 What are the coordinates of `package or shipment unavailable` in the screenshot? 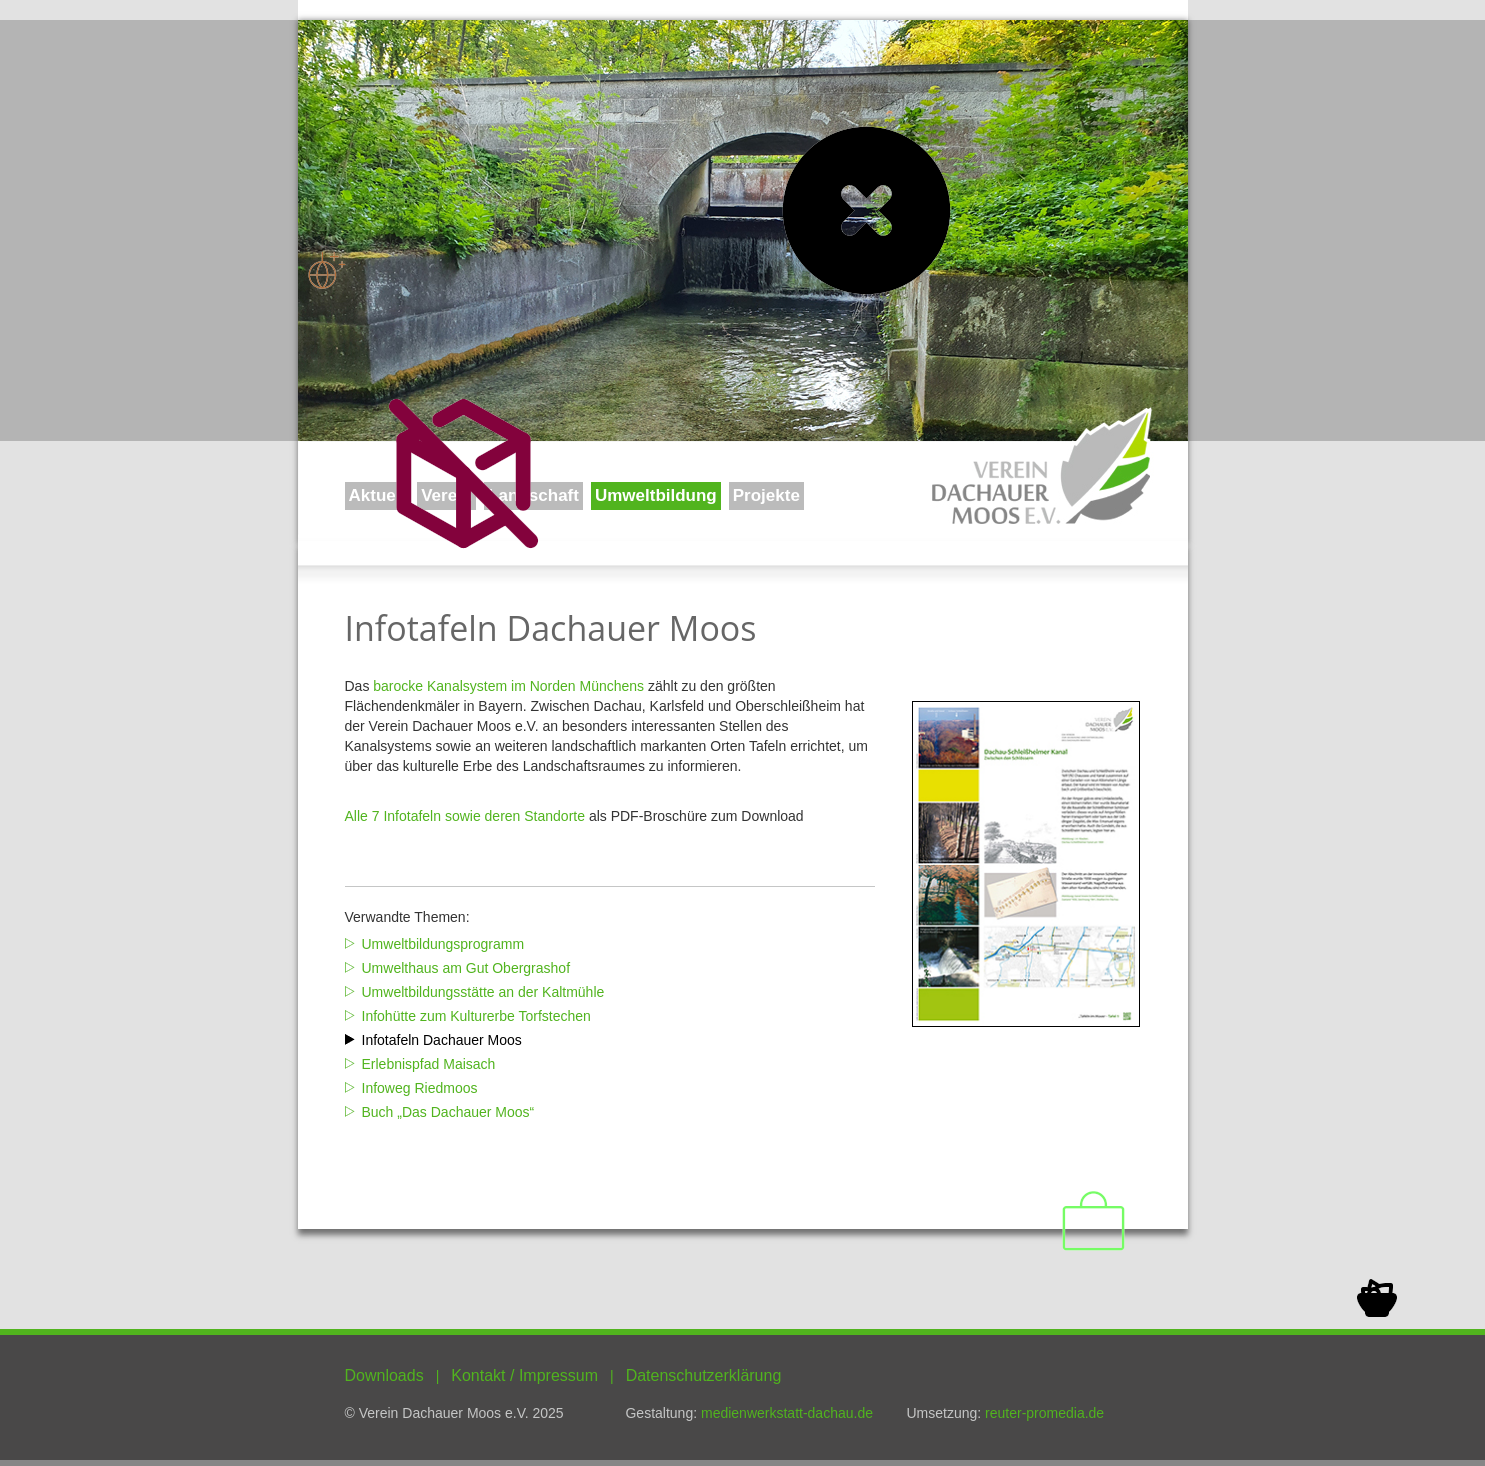 It's located at (463, 473).